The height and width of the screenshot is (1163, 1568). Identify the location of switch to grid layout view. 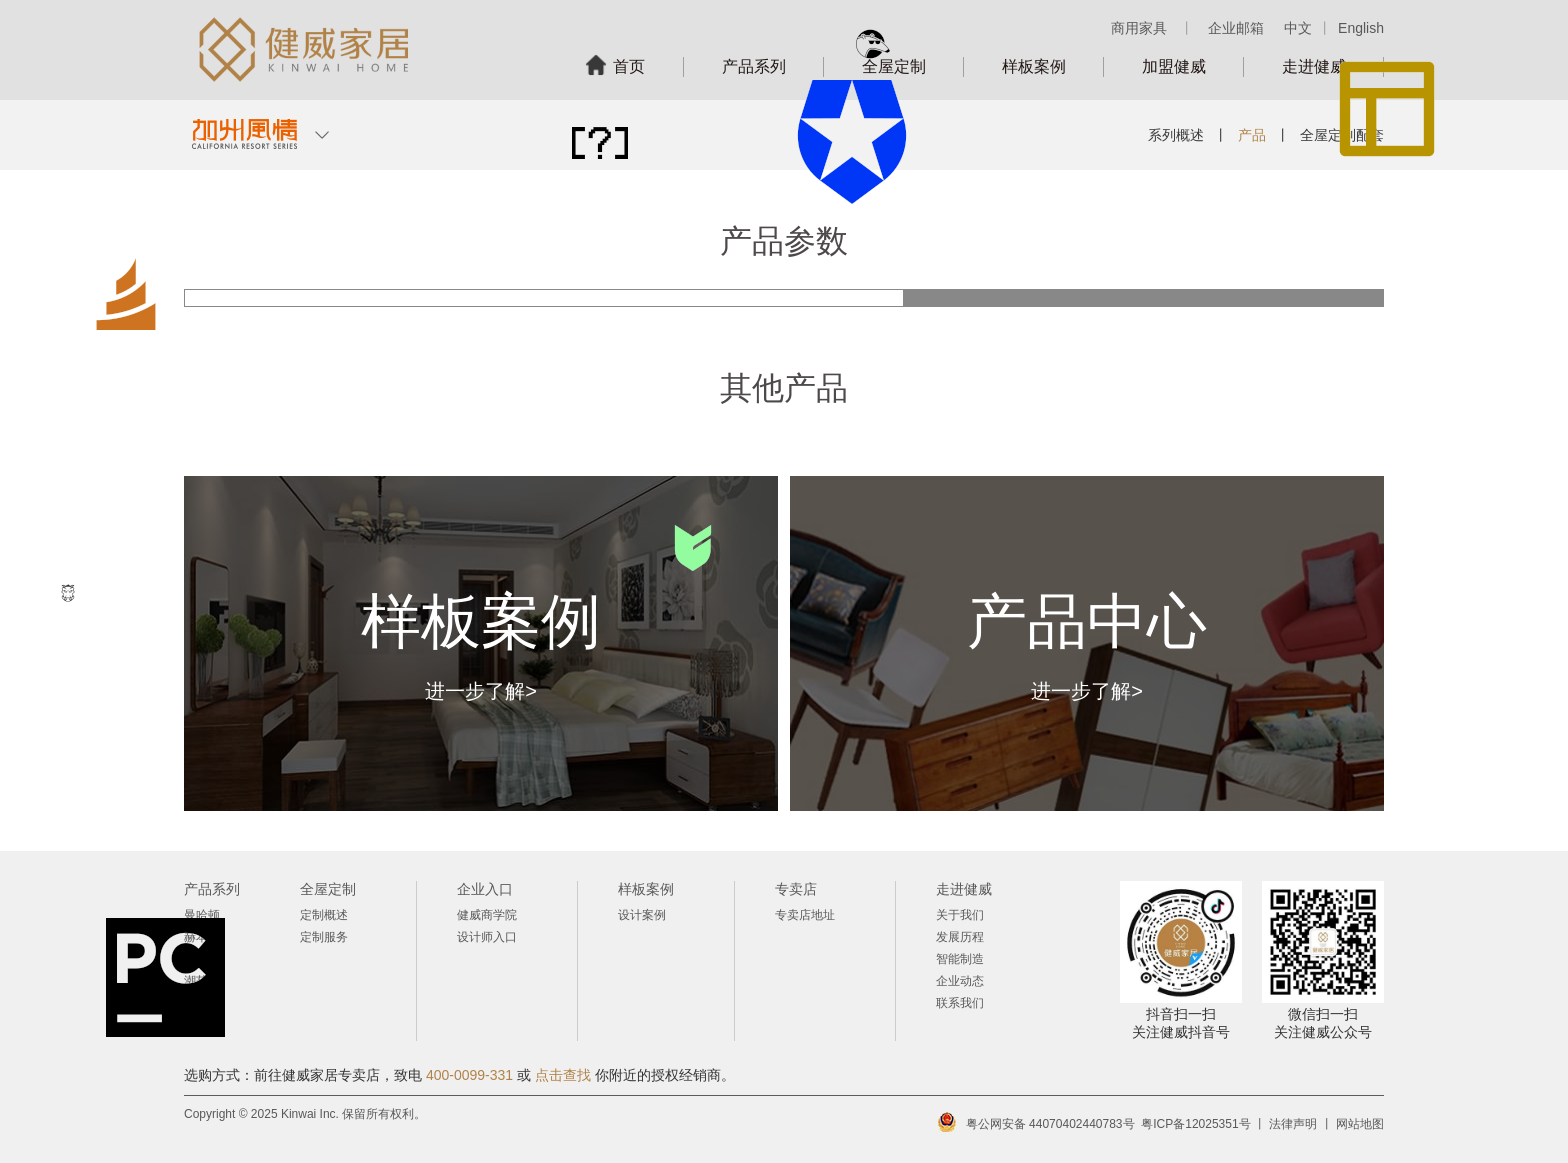
(1387, 109).